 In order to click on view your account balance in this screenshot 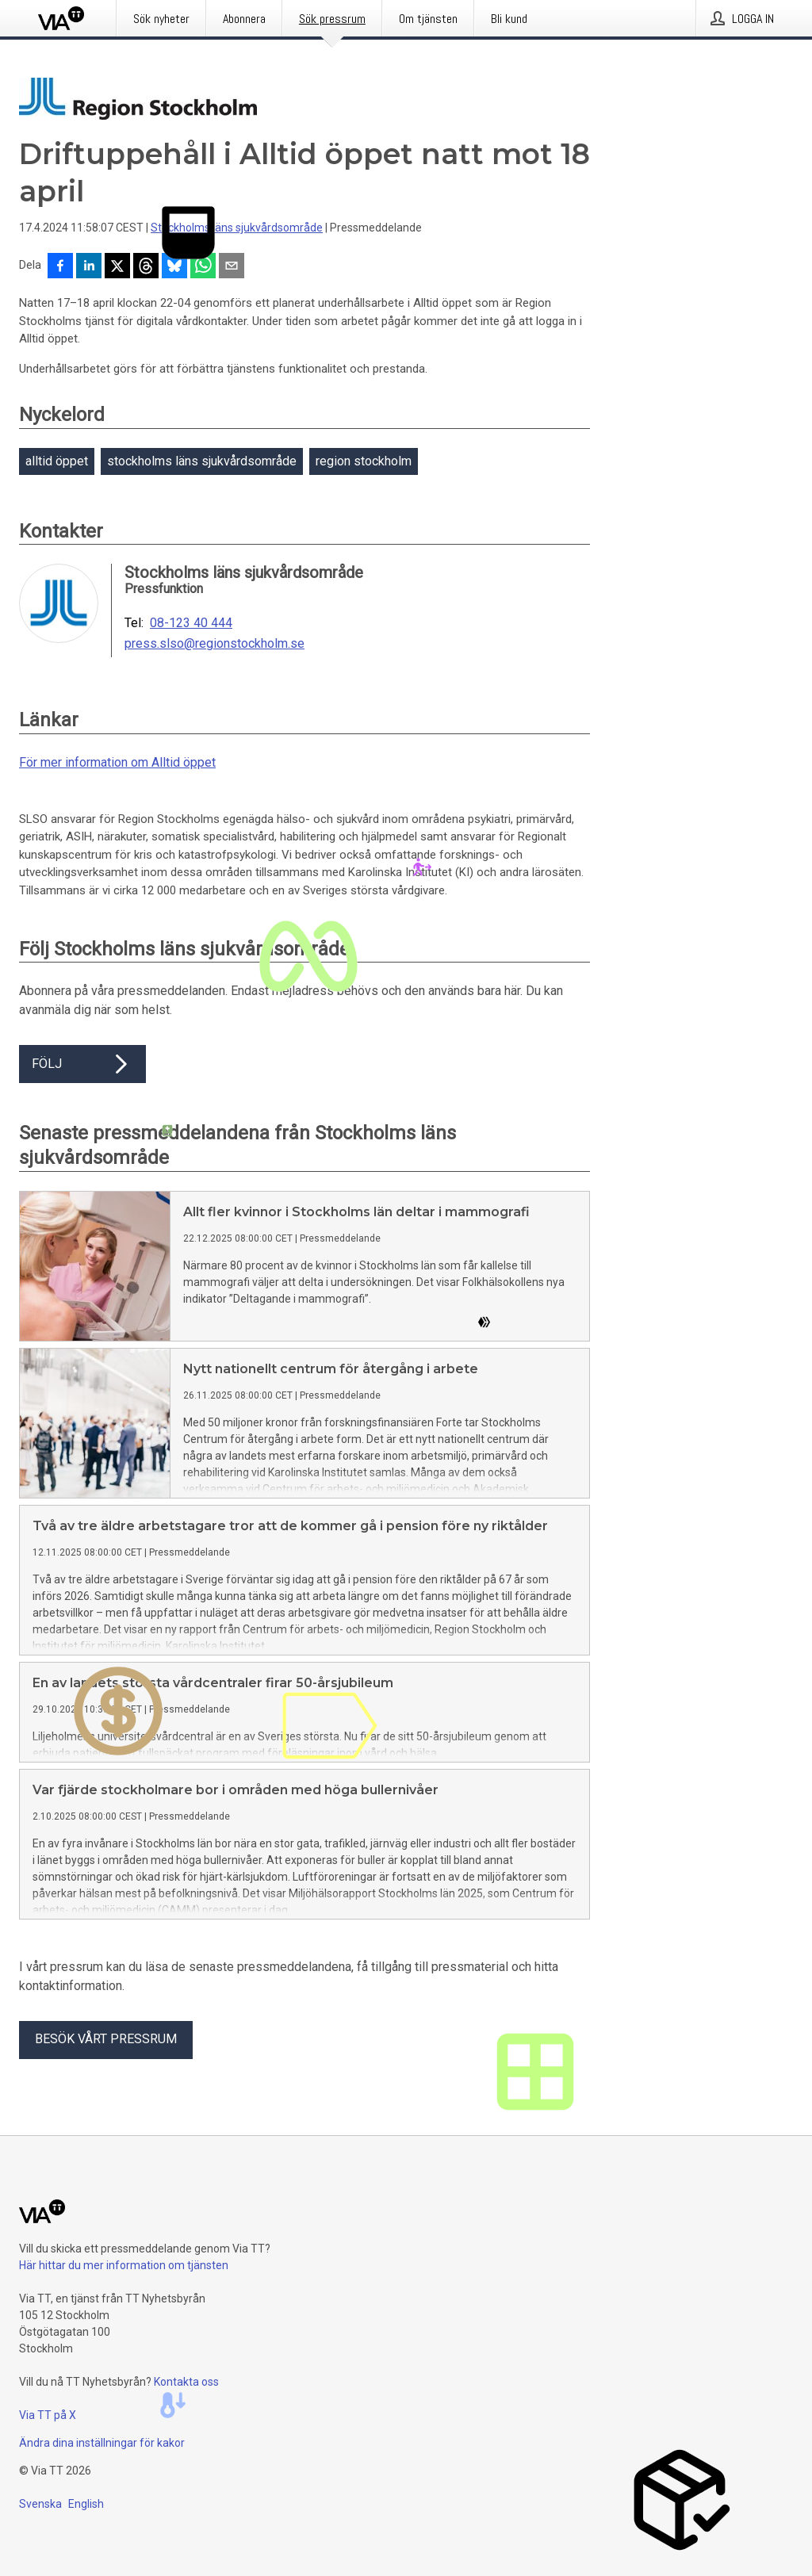, I will do `click(118, 1711)`.